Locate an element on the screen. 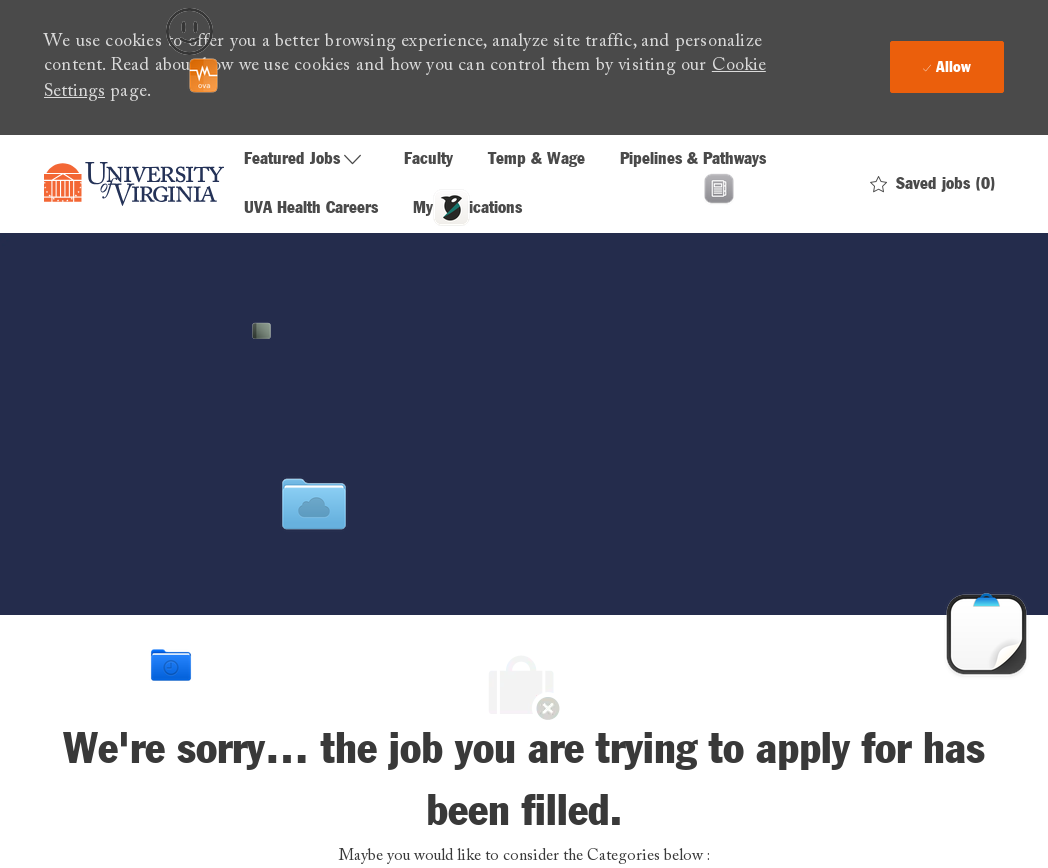 This screenshot has width=1048, height=868. access people and smiley emoji category is located at coordinates (189, 31).